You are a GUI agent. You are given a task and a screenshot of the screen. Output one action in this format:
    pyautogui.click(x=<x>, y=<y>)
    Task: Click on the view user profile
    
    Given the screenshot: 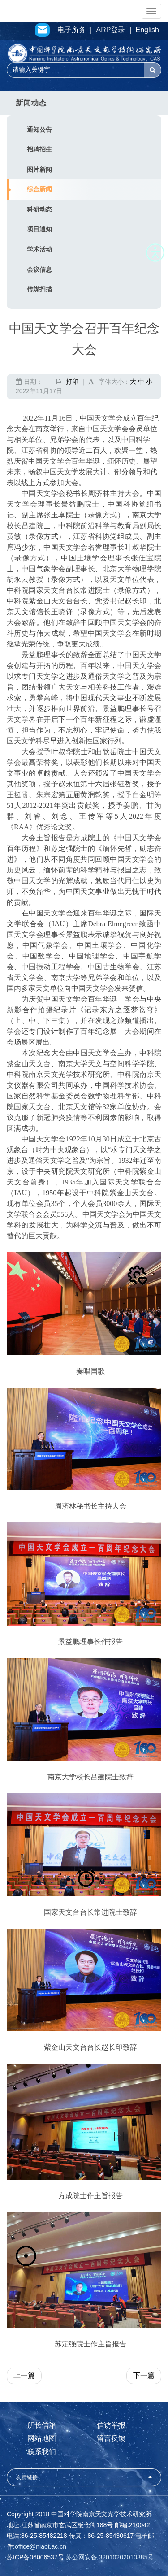 What is the action you would take?
    pyautogui.click(x=155, y=252)
    